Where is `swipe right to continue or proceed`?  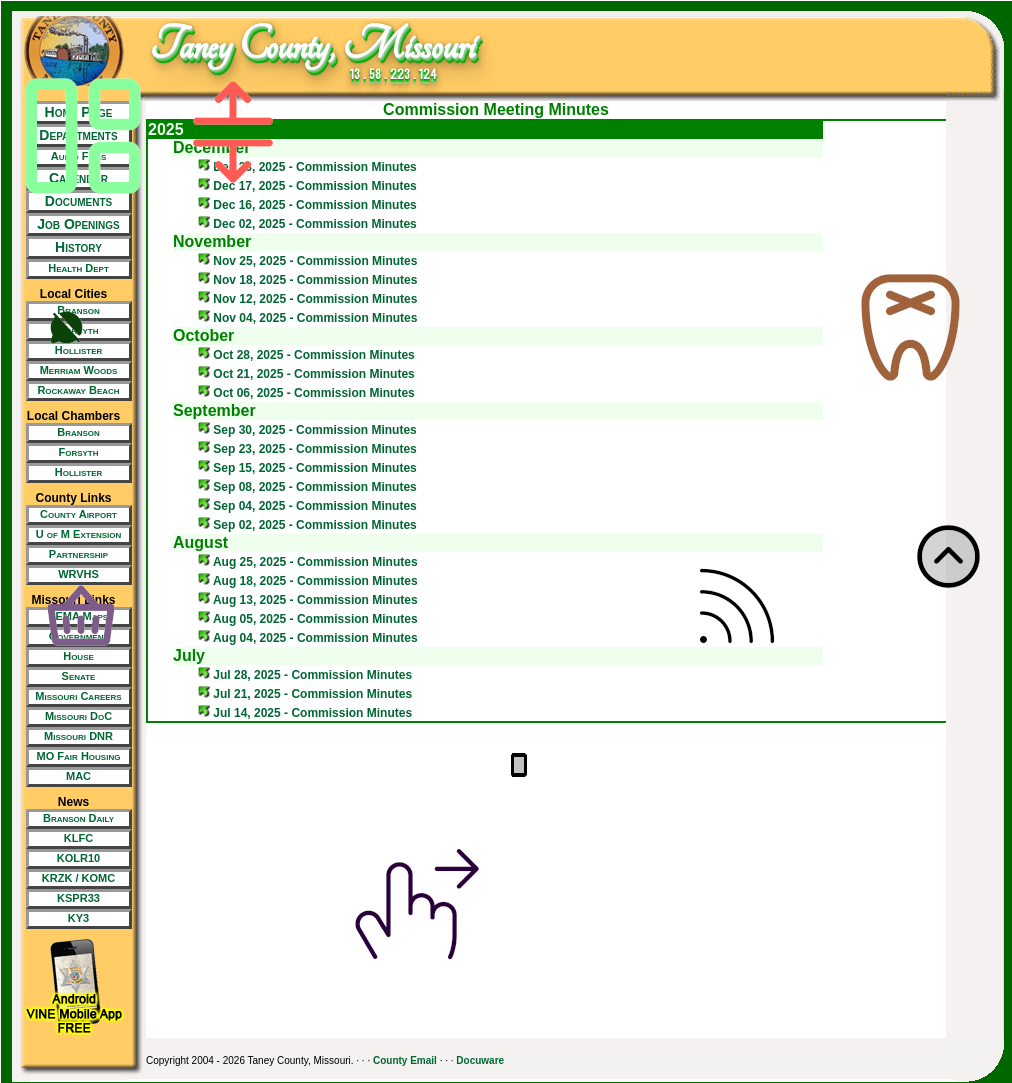
swipe right to continue or proceed is located at coordinates (410, 908).